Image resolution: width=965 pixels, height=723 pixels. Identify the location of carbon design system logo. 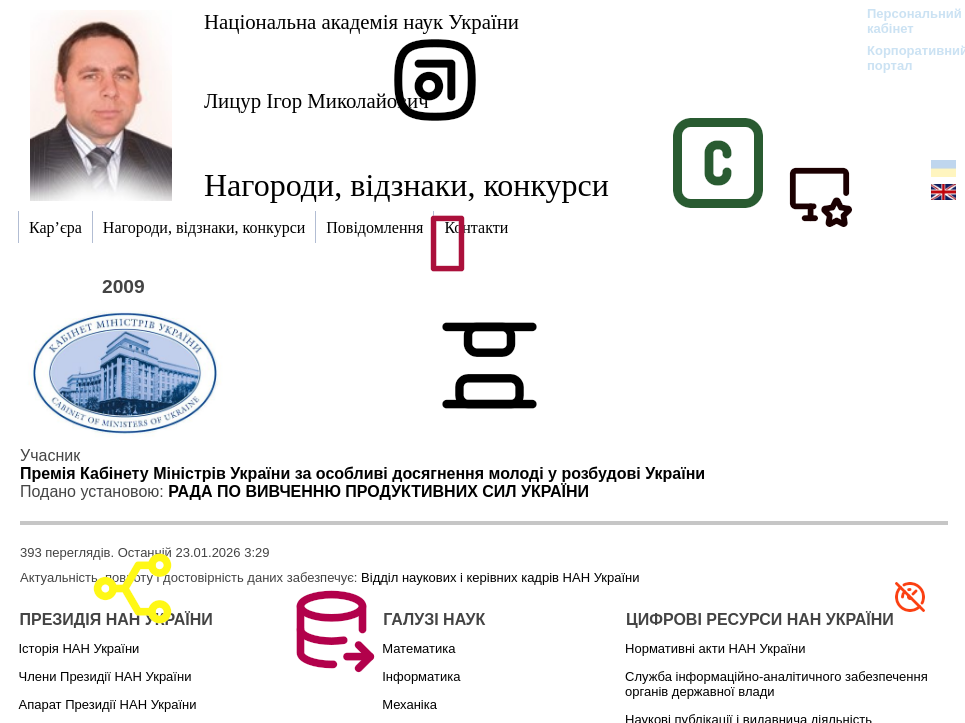
(718, 163).